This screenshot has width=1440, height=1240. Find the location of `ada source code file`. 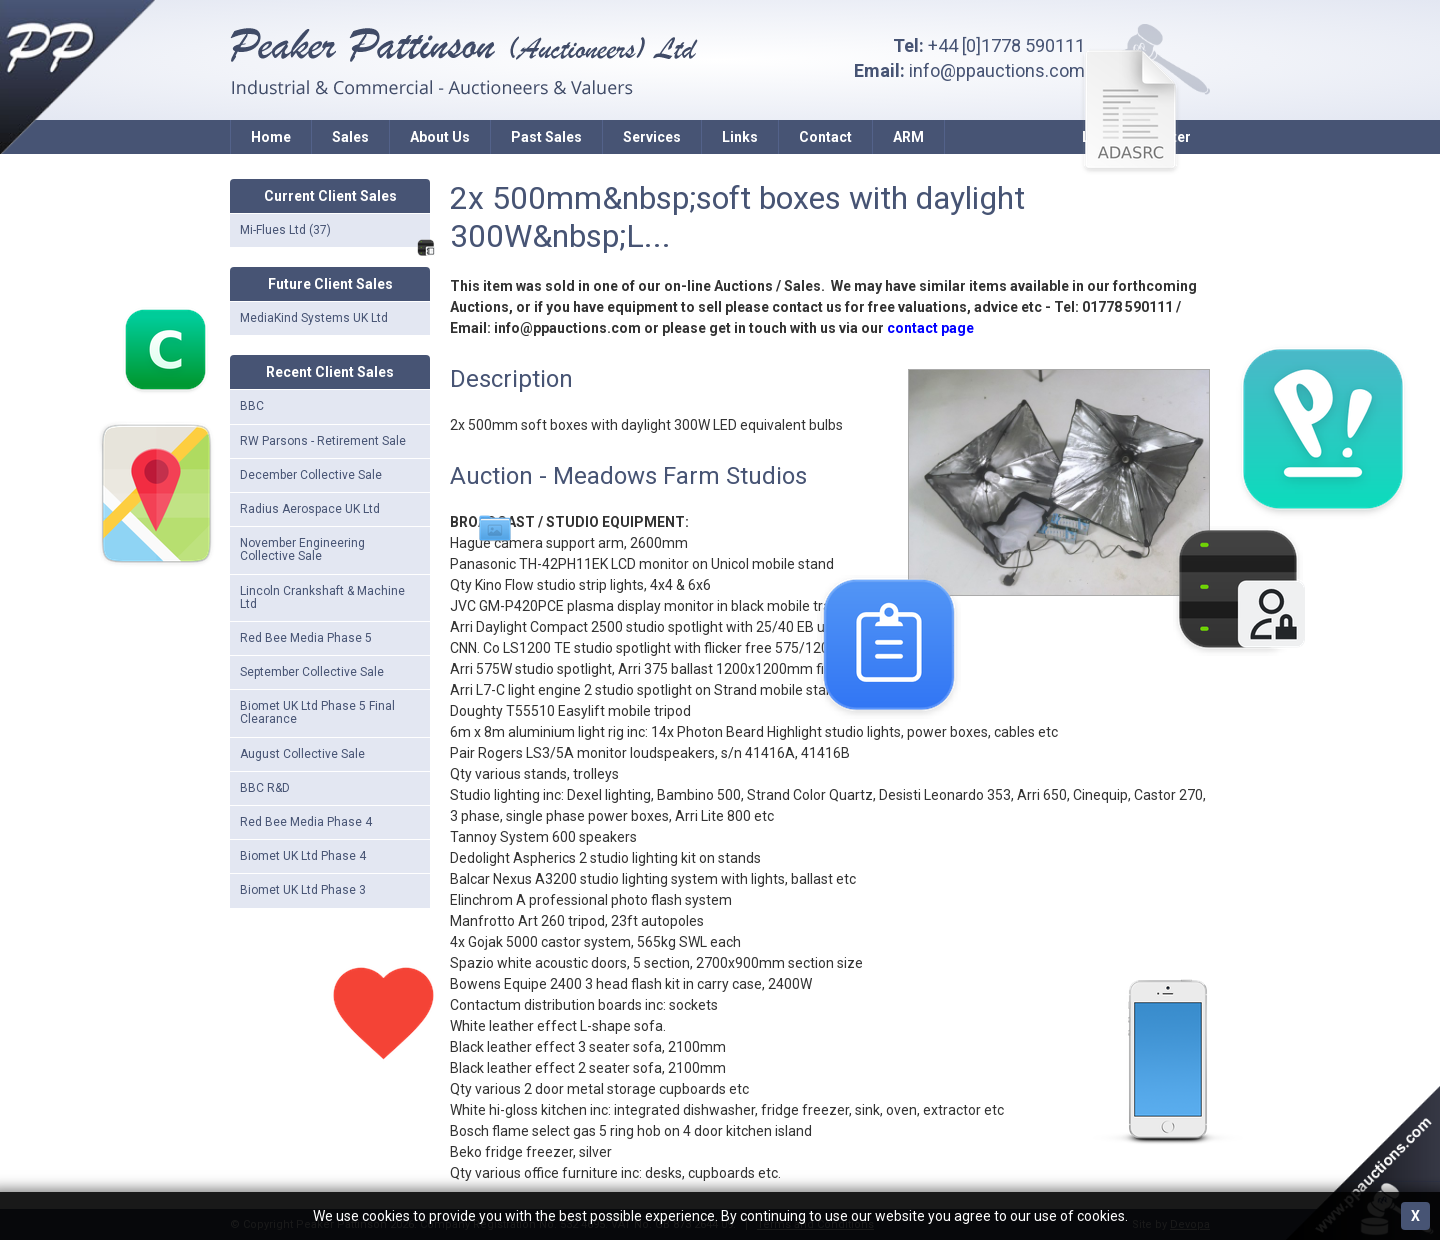

ada source code file is located at coordinates (1130, 111).